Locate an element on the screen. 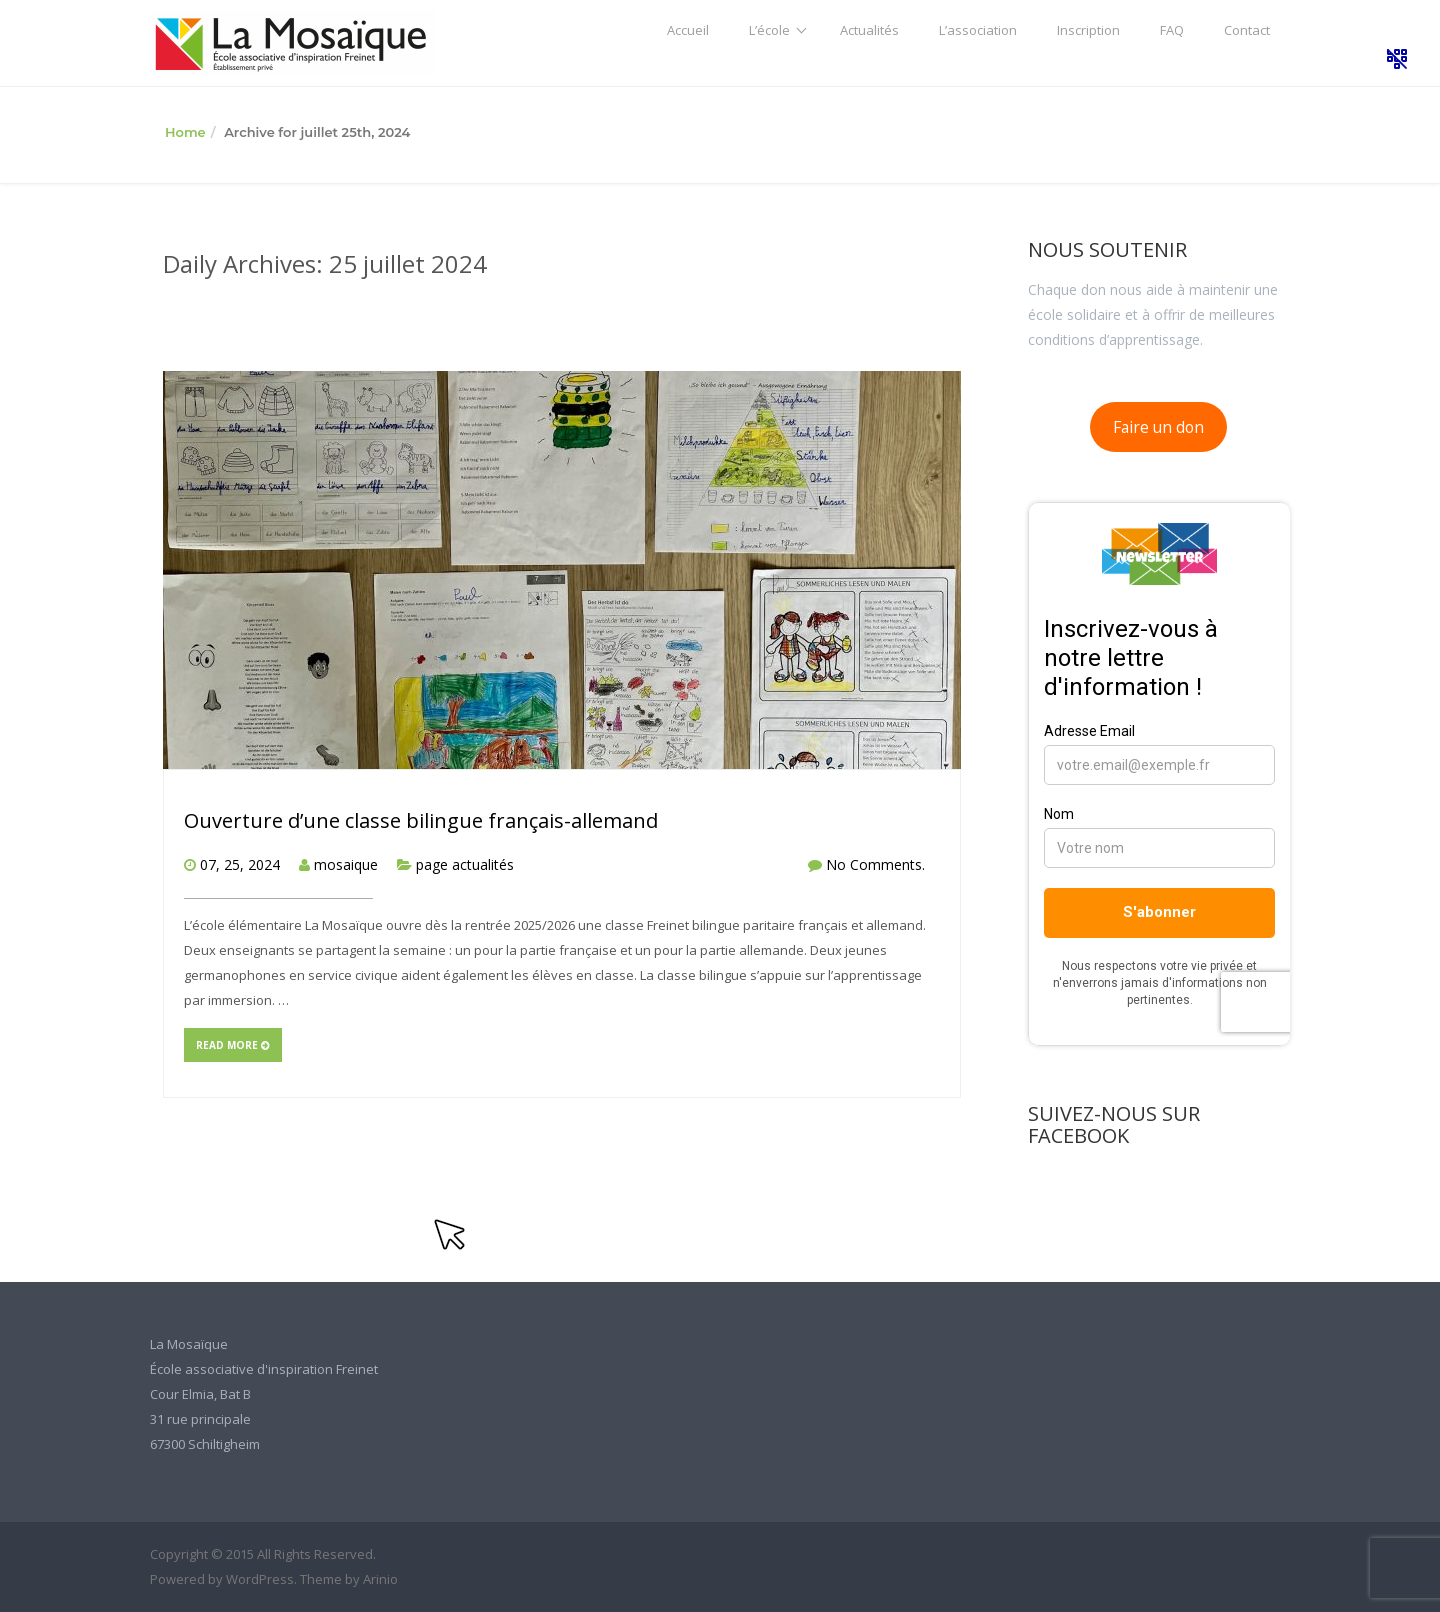  mouse pointer or cursor indicator is located at coordinates (449, 1234).